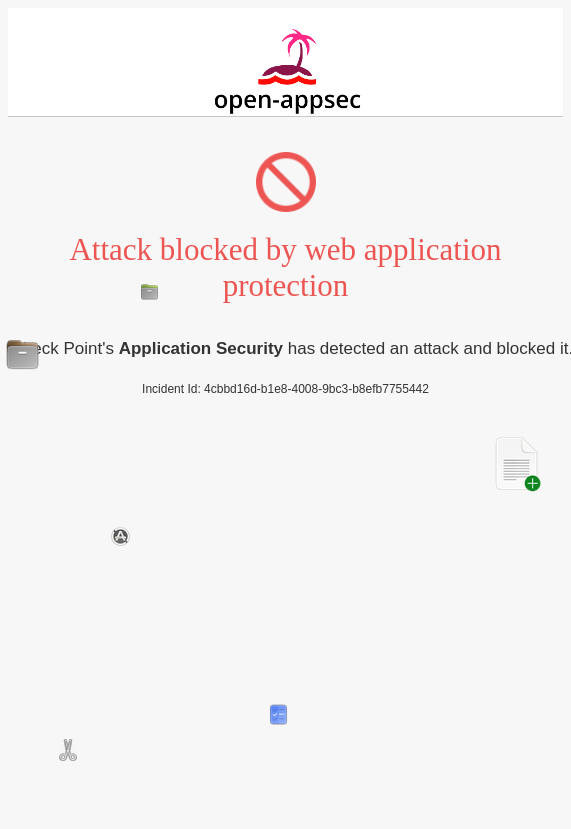  What do you see at coordinates (22, 354) in the screenshot?
I see `open the file manager application` at bounding box center [22, 354].